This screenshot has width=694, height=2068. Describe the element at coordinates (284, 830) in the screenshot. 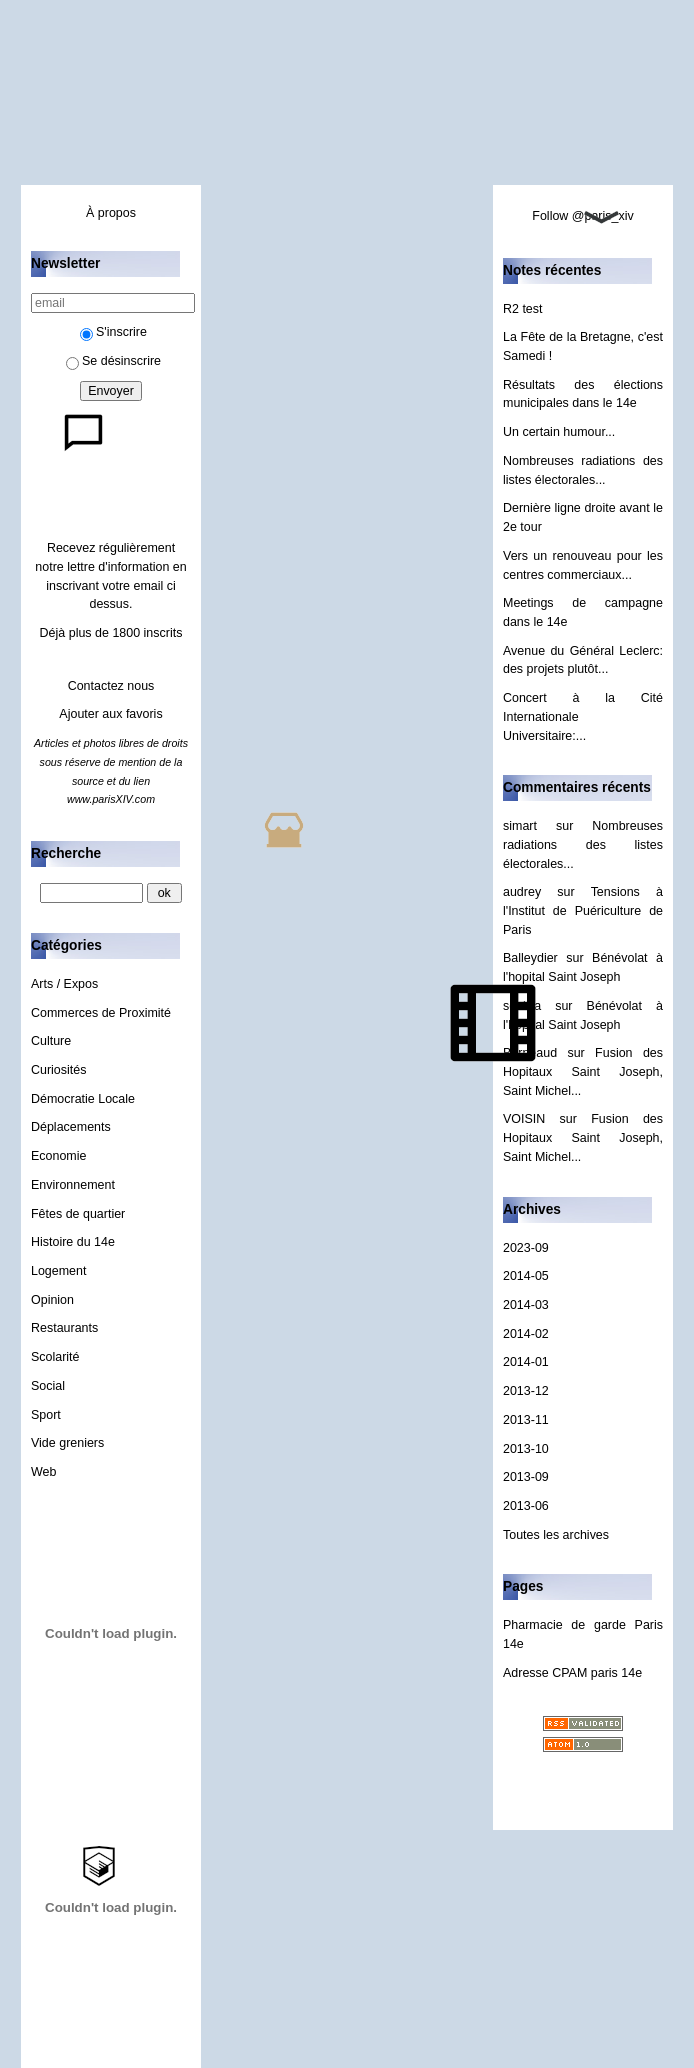

I see `open the store or marketplace` at that location.